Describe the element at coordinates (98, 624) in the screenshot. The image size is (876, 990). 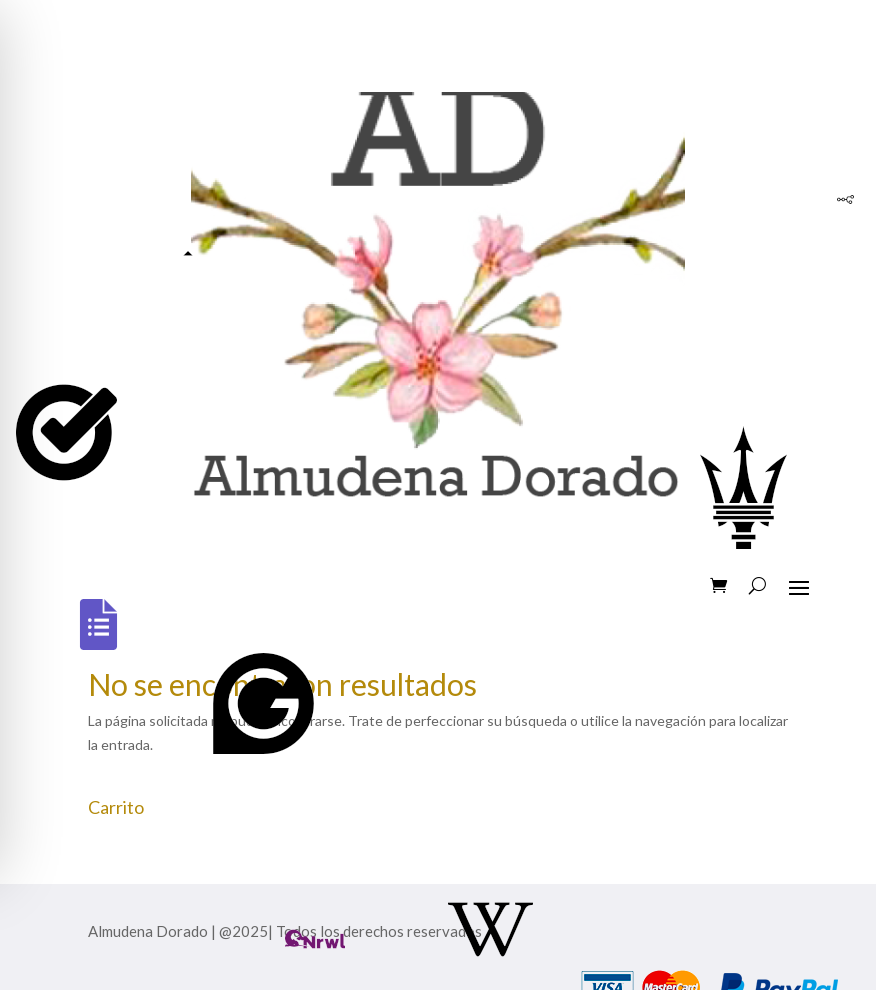
I see `open Google Forms` at that location.